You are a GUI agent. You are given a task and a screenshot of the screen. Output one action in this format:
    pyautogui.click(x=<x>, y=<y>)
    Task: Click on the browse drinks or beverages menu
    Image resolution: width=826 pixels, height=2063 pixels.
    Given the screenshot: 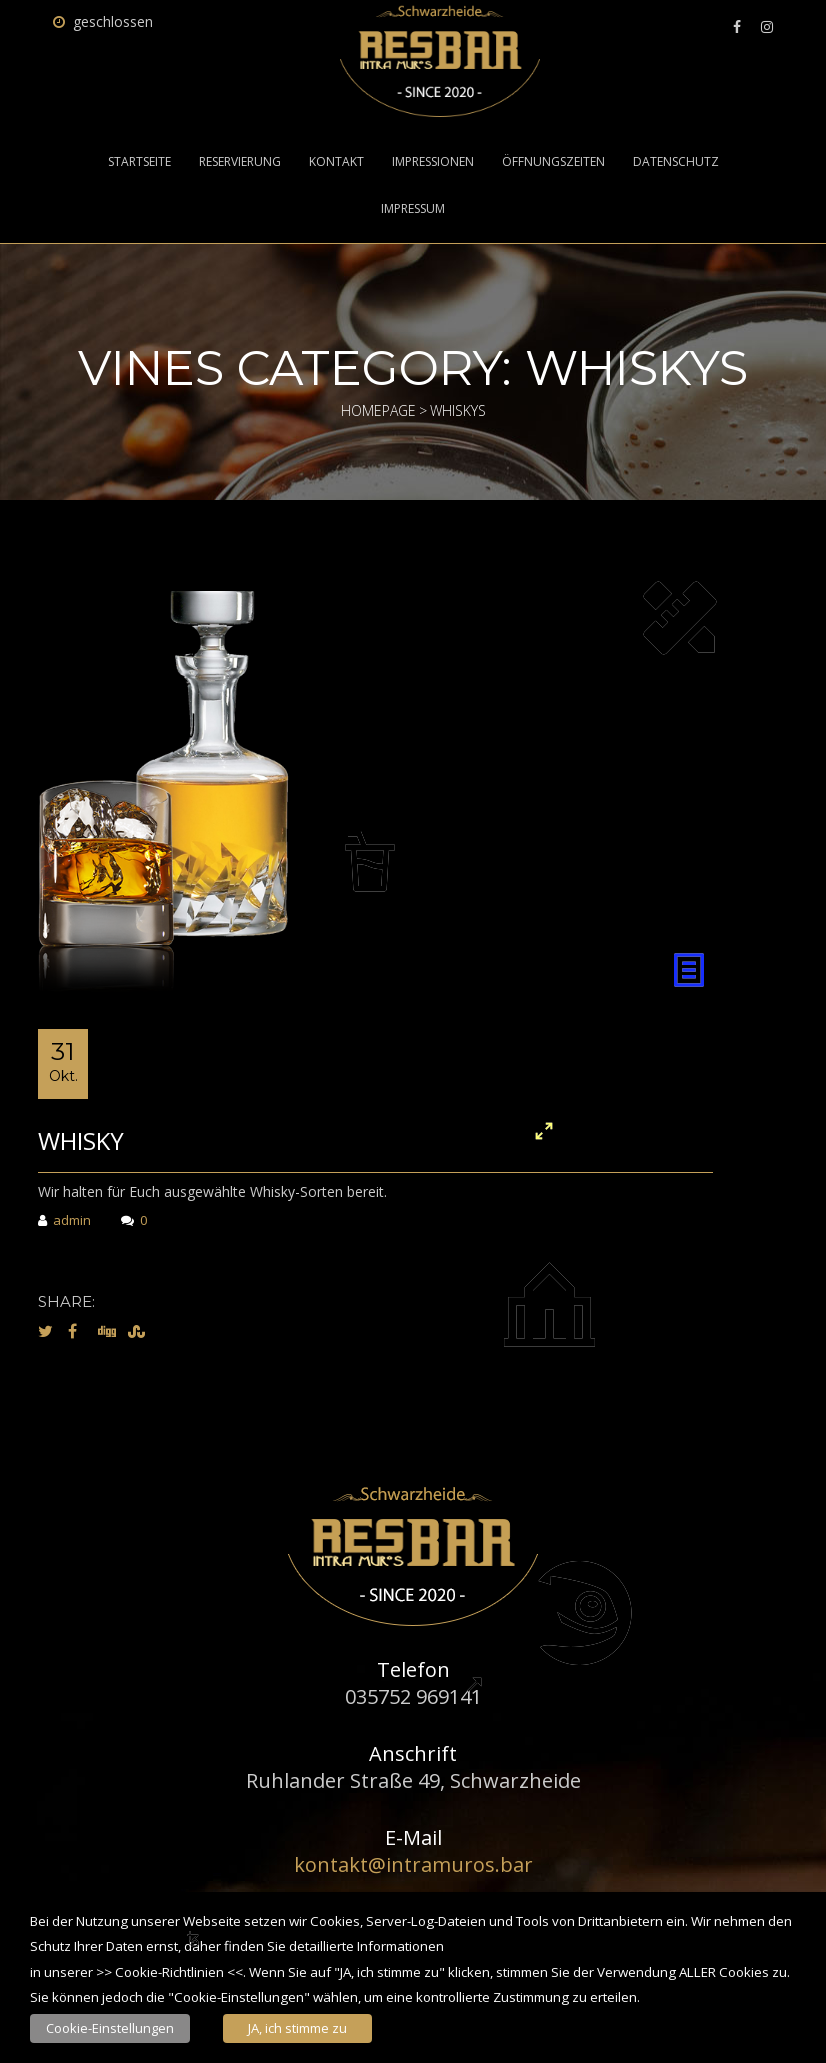 What is the action you would take?
    pyautogui.click(x=370, y=864)
    